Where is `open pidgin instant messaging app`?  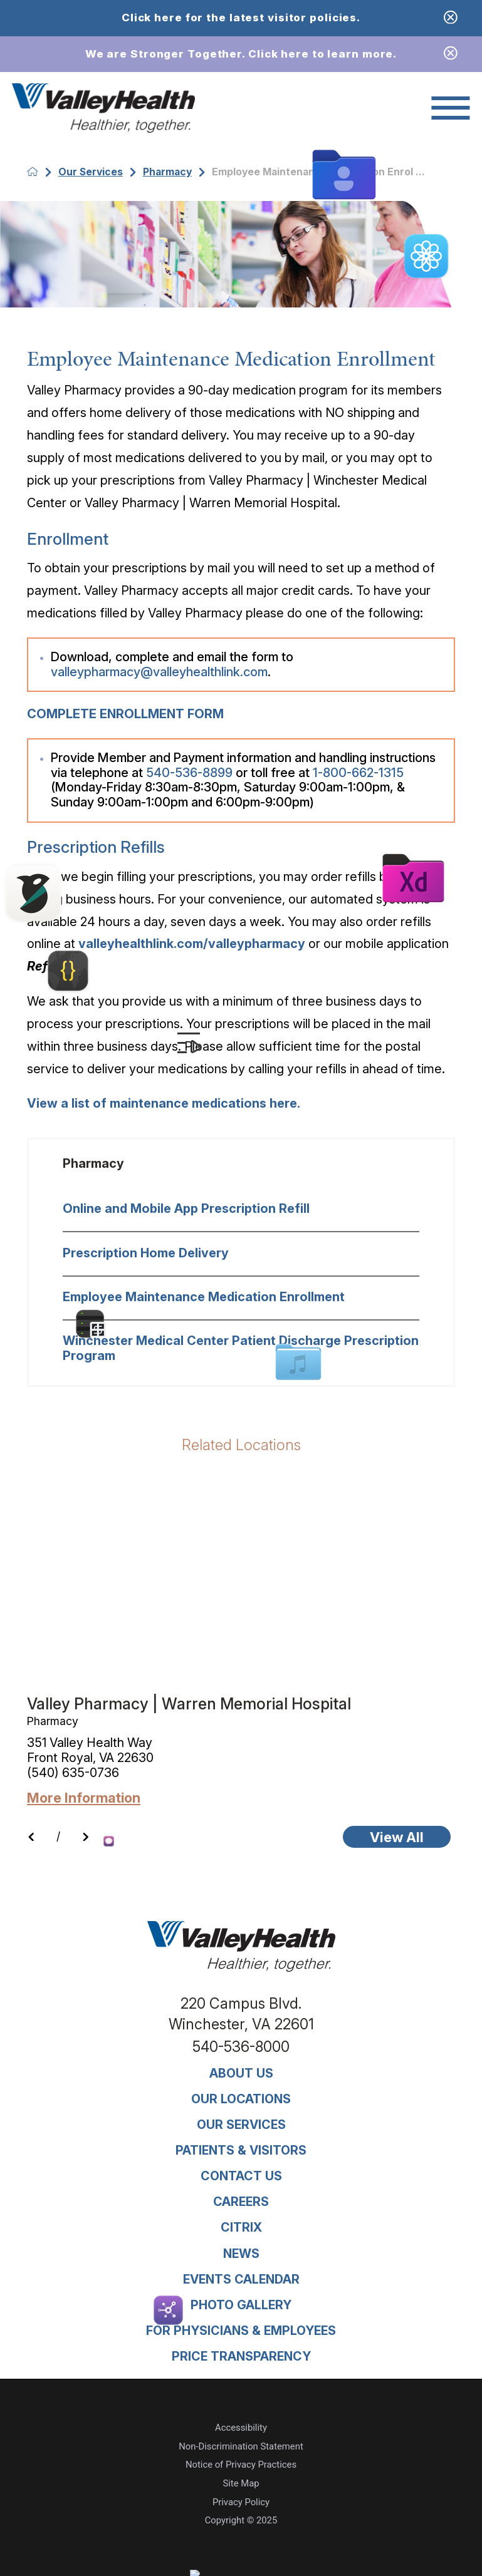
open pidgin instant messaging app is located at coordinates (108, 1841).